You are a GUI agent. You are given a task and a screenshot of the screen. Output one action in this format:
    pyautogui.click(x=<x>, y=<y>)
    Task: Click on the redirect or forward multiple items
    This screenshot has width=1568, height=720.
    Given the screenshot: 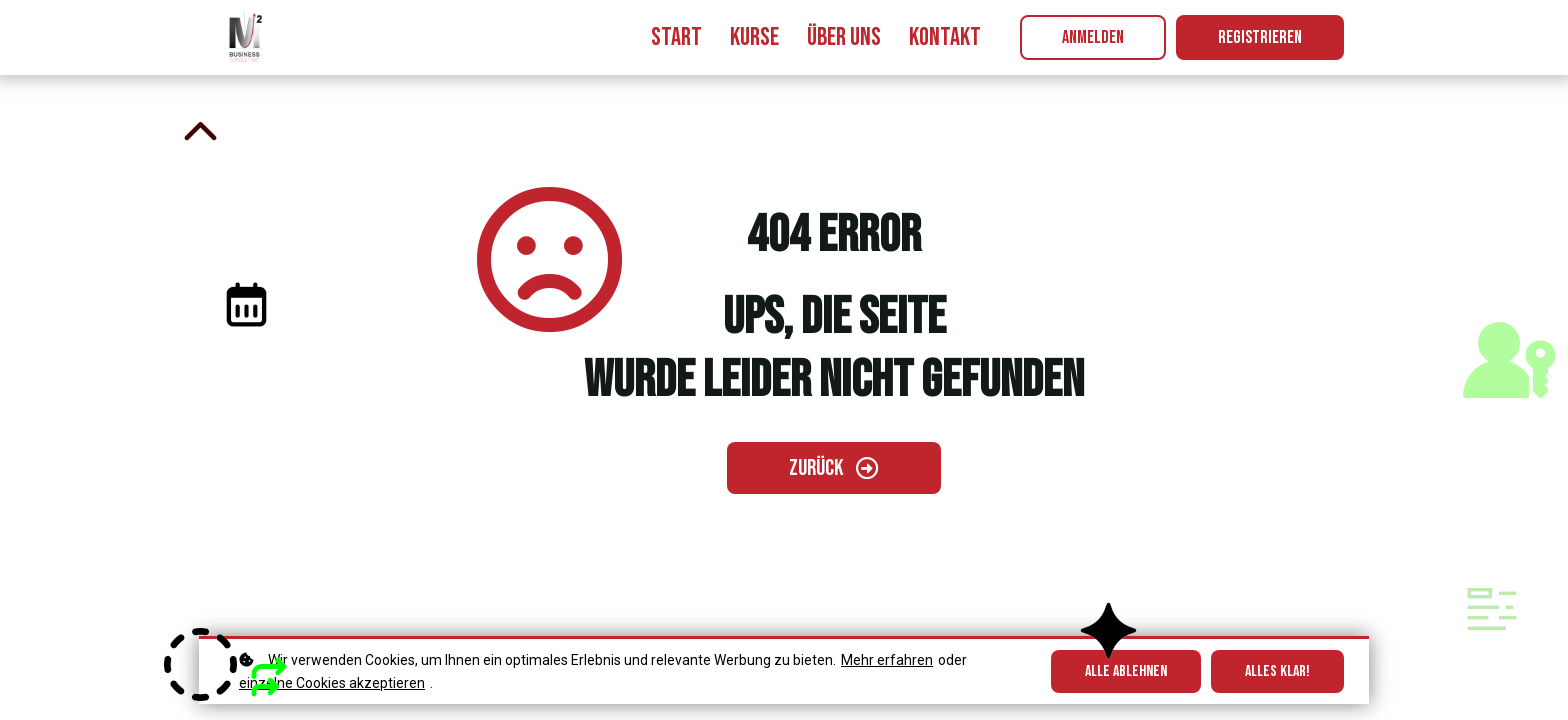 What is the action you would take?
    pyautogui.click(x=269, y=679)
    